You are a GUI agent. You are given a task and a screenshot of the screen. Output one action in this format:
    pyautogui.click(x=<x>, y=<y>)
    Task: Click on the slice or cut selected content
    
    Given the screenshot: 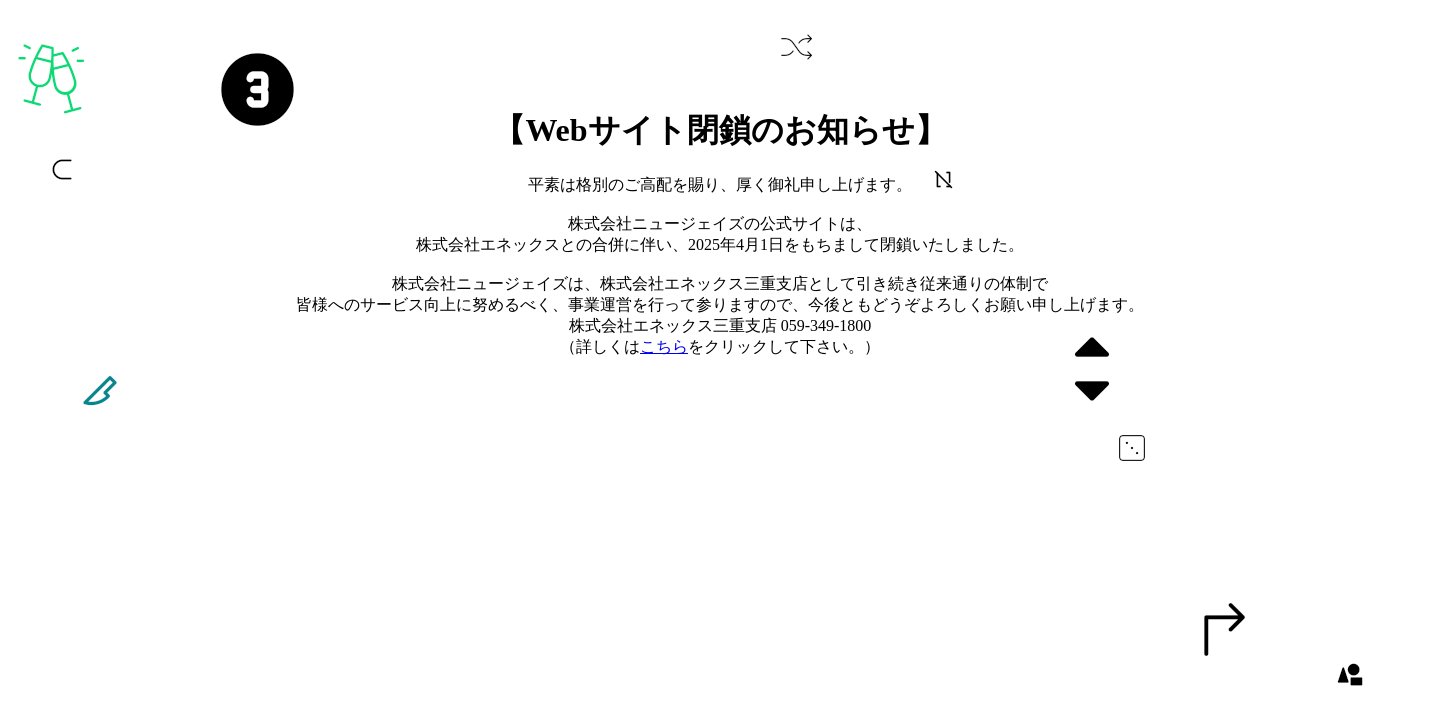 What is the action you would take?
    pyautogui.click(x=100, y=391)
    